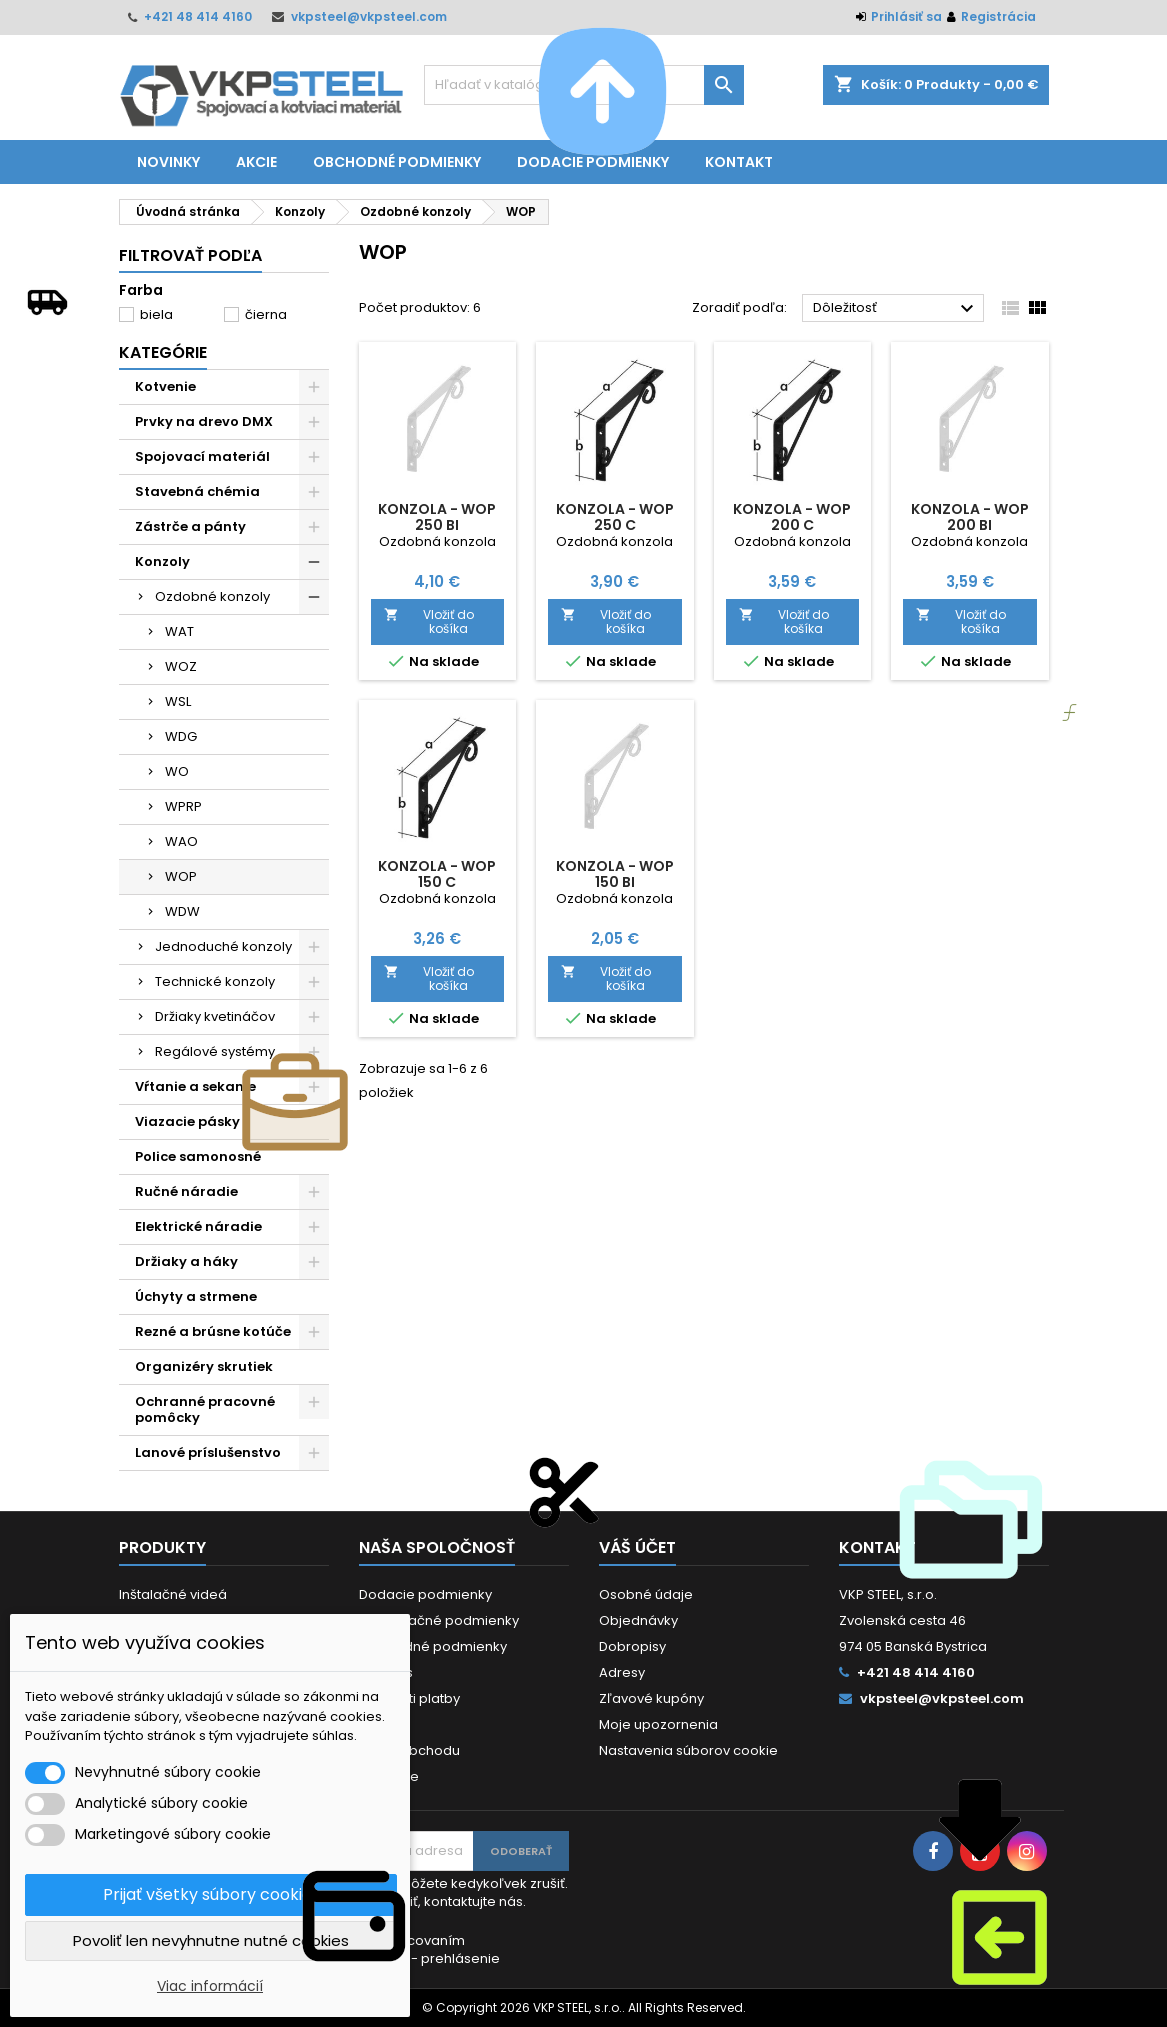 This screenshot has width=1167, height=2027. What do you see at coordinates (980, 1817) in the screenshot?
I see `download a file or content` at bounding box center [980, 1817].